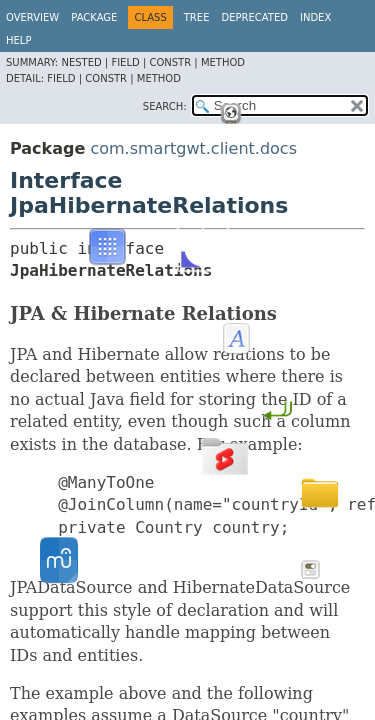 This screenshot has height=720, width=375. What do you see at coordinates (59, 560) in the screenshot?
I see `open a MuseScore 3 music notation file` at bounding box center [59, 560].